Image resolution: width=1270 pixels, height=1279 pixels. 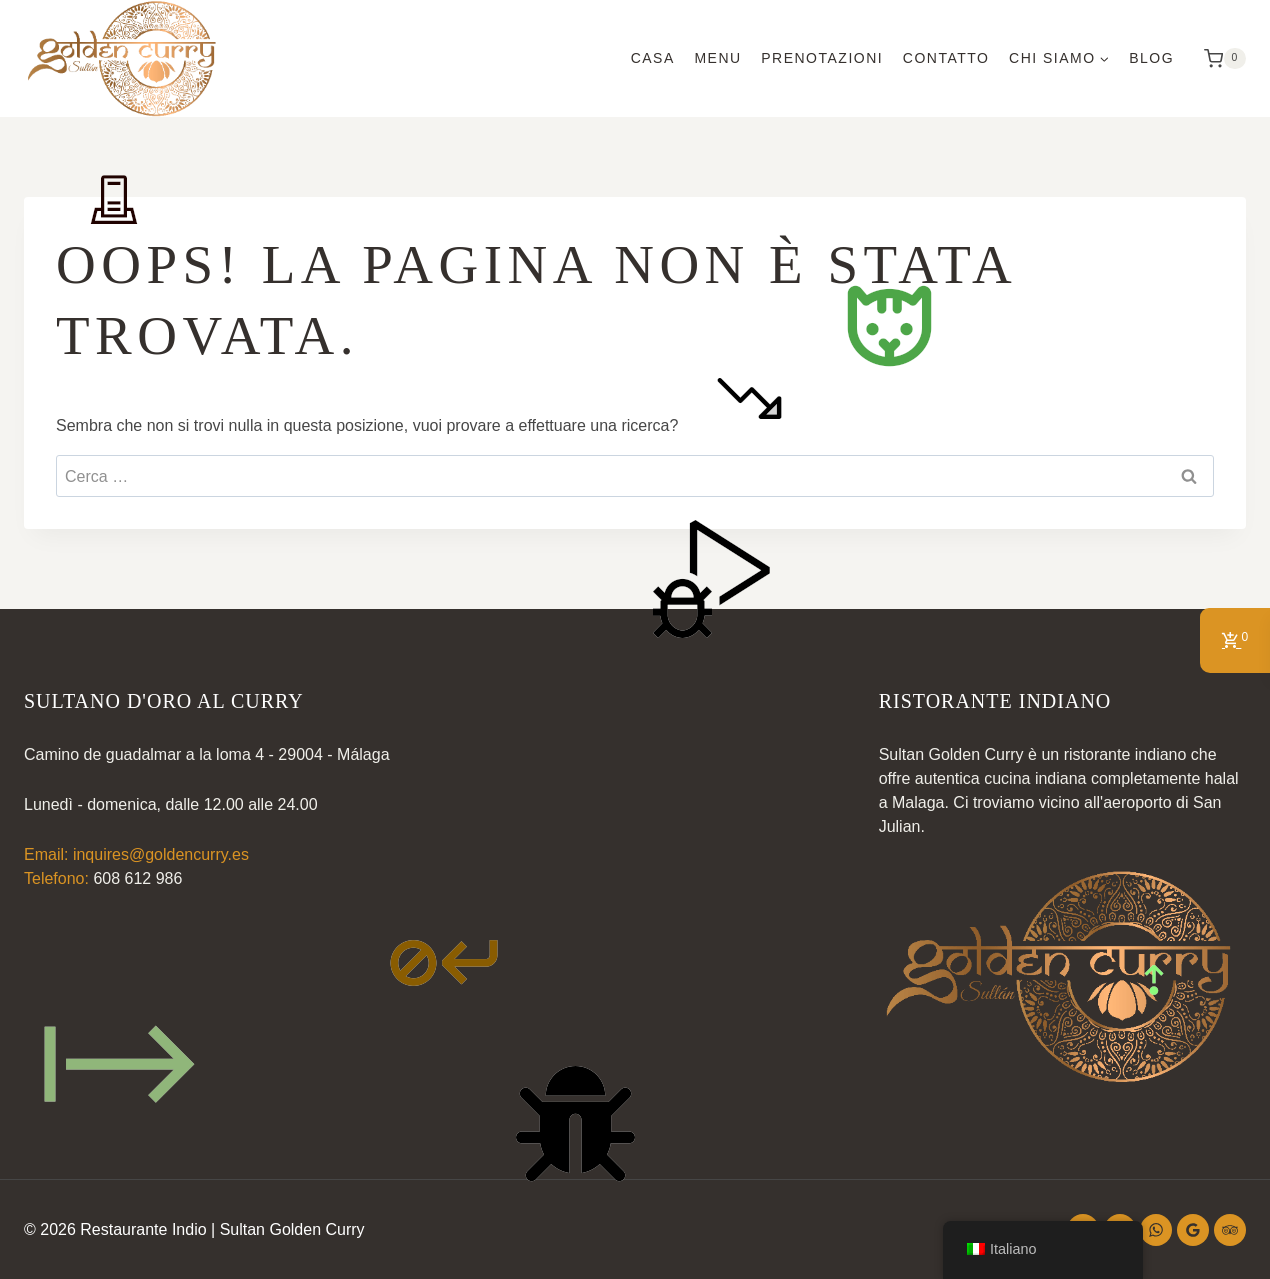 What do you see at coordinates (444, 963) in the screenshot?
I see `disable automatic line wrapping in editor` at bounding box center [444, 963].